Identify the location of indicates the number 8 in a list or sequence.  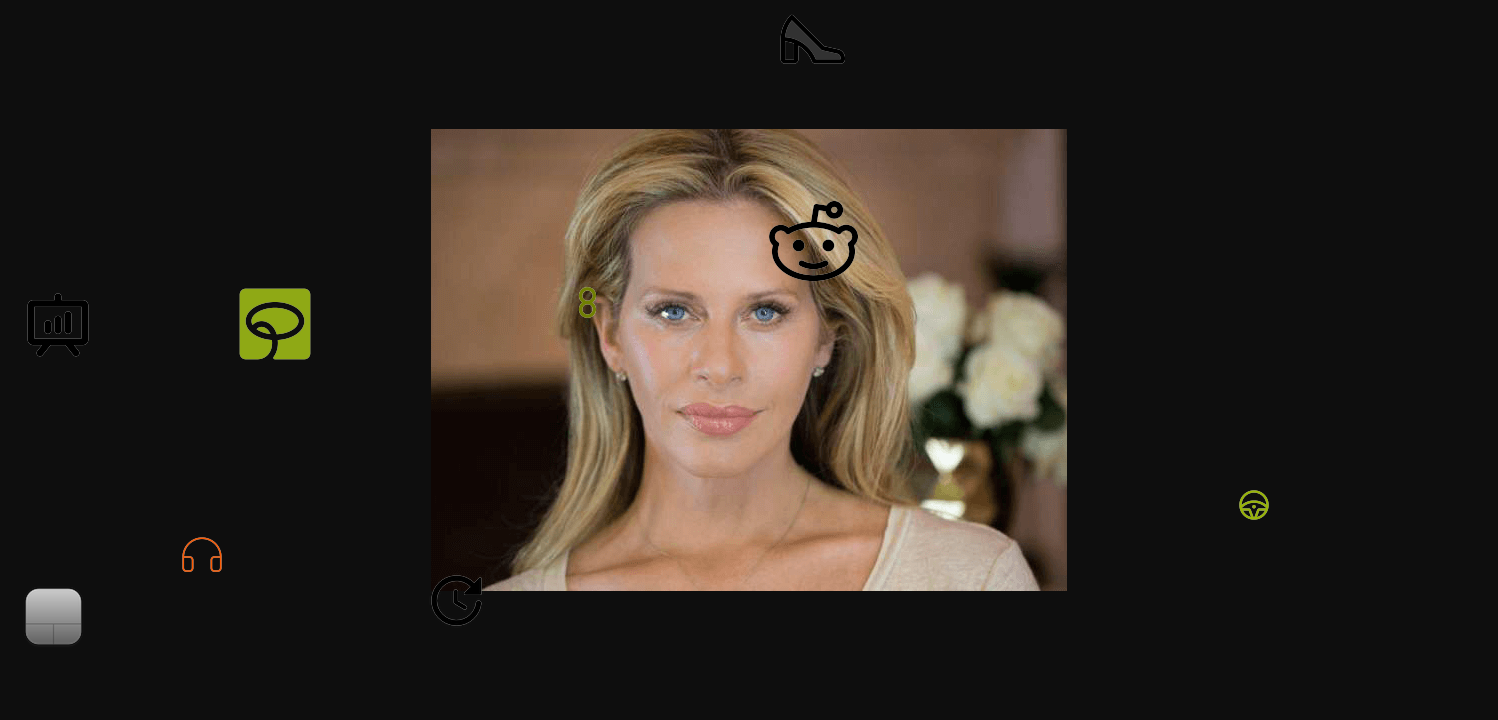
(587, 302).